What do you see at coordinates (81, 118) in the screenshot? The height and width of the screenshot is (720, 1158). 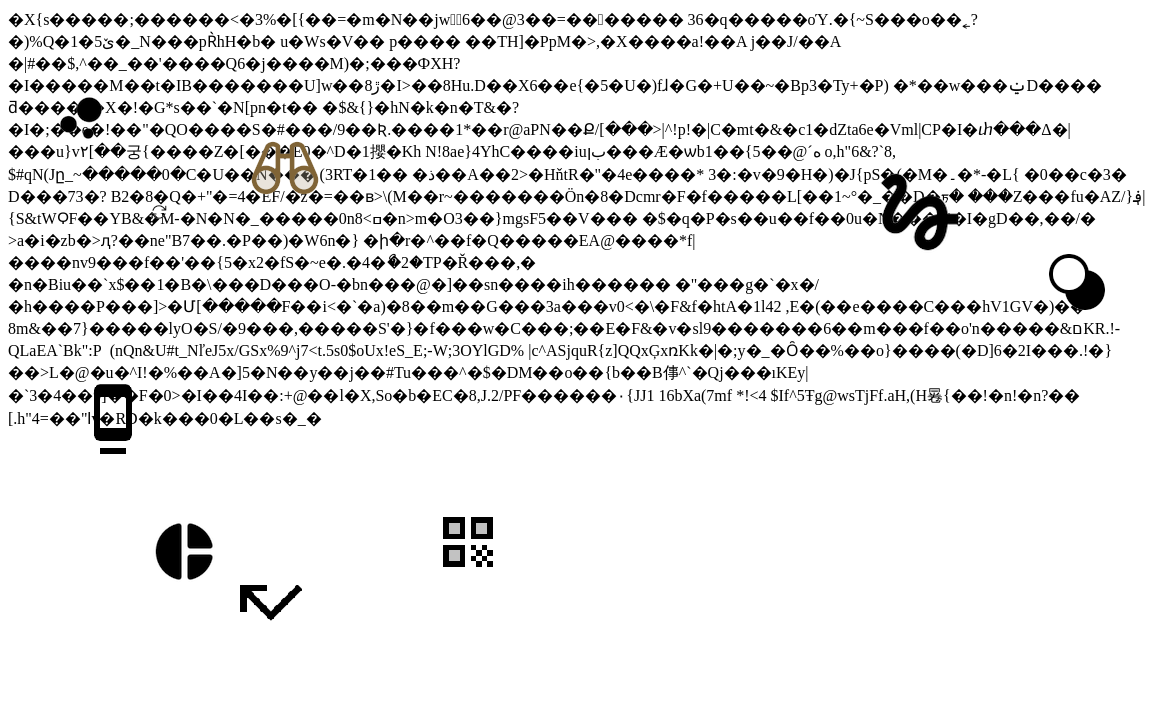 I see `view bubble chart visualization` at bounding box center [81, 118].